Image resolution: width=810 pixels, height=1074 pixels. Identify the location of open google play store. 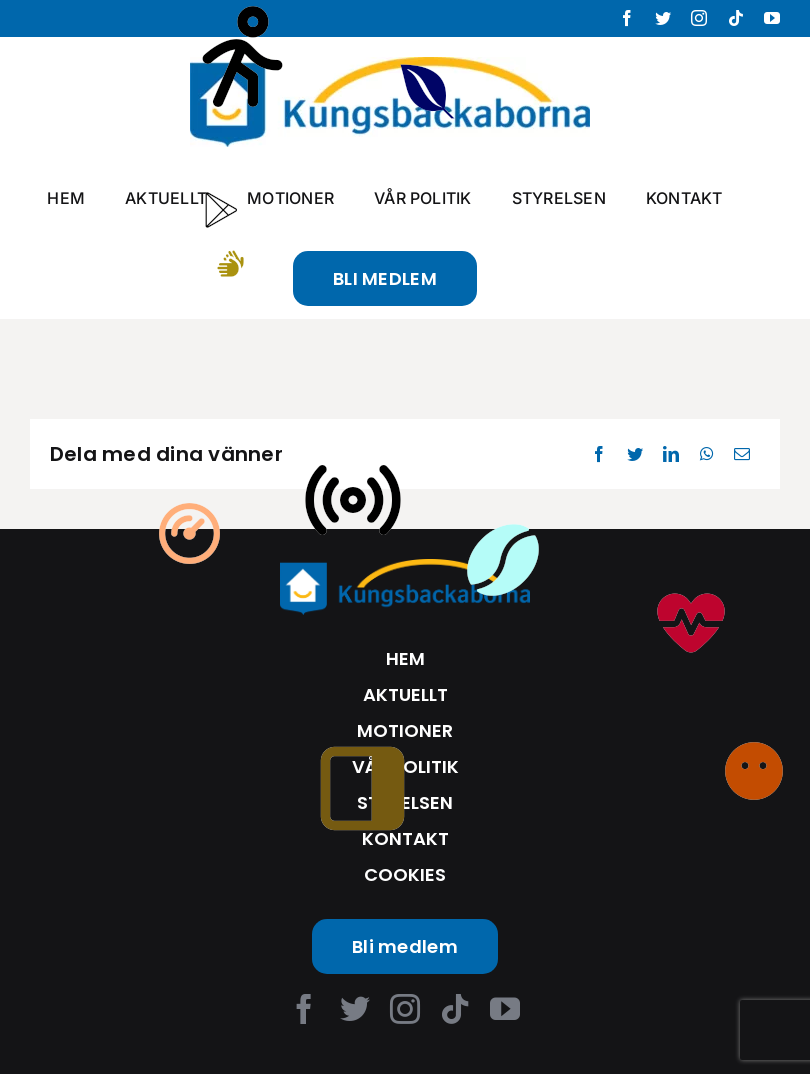
(218, 210).